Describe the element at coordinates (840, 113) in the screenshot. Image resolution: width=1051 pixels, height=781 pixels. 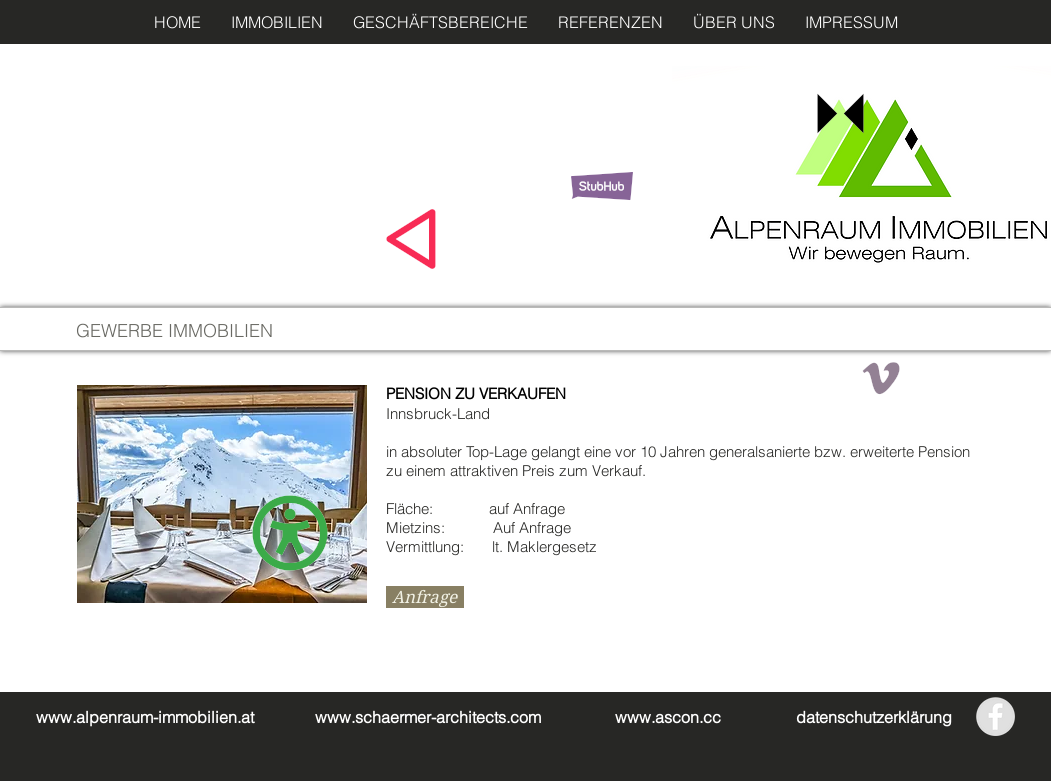
I see `collapse or contract a panel horizontally` at that location.